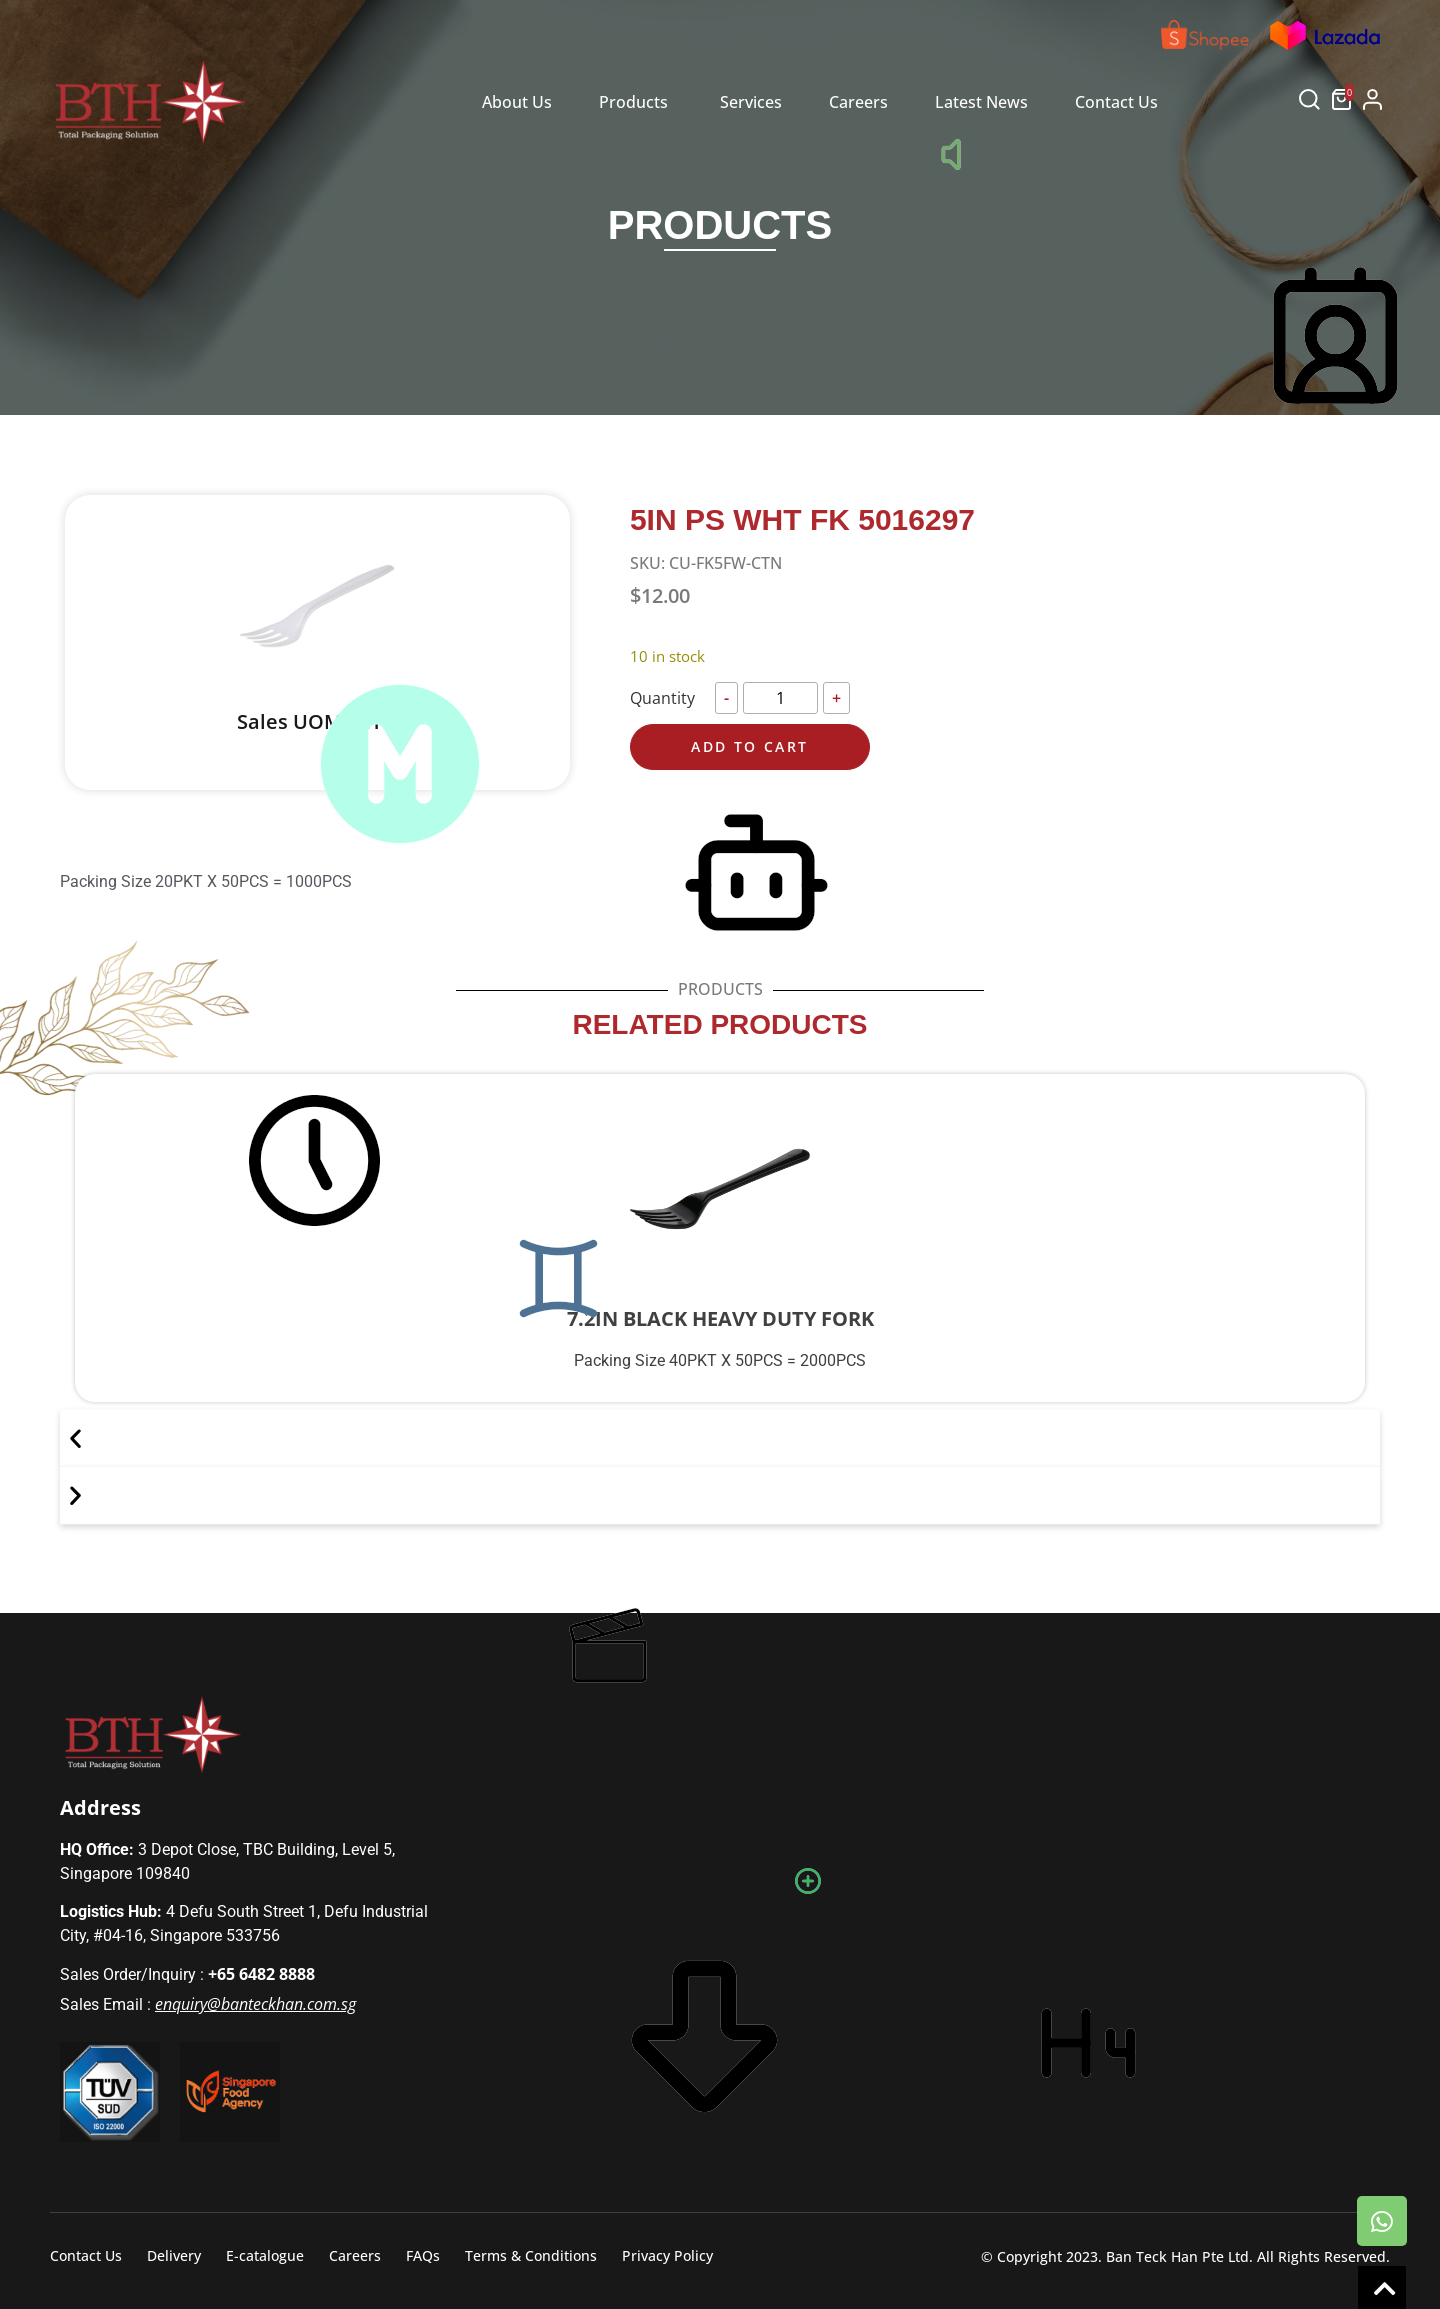 This screenshot has width=1440, height=2309. I want to click on access chatbot or AI assistant, so click(756, 872).